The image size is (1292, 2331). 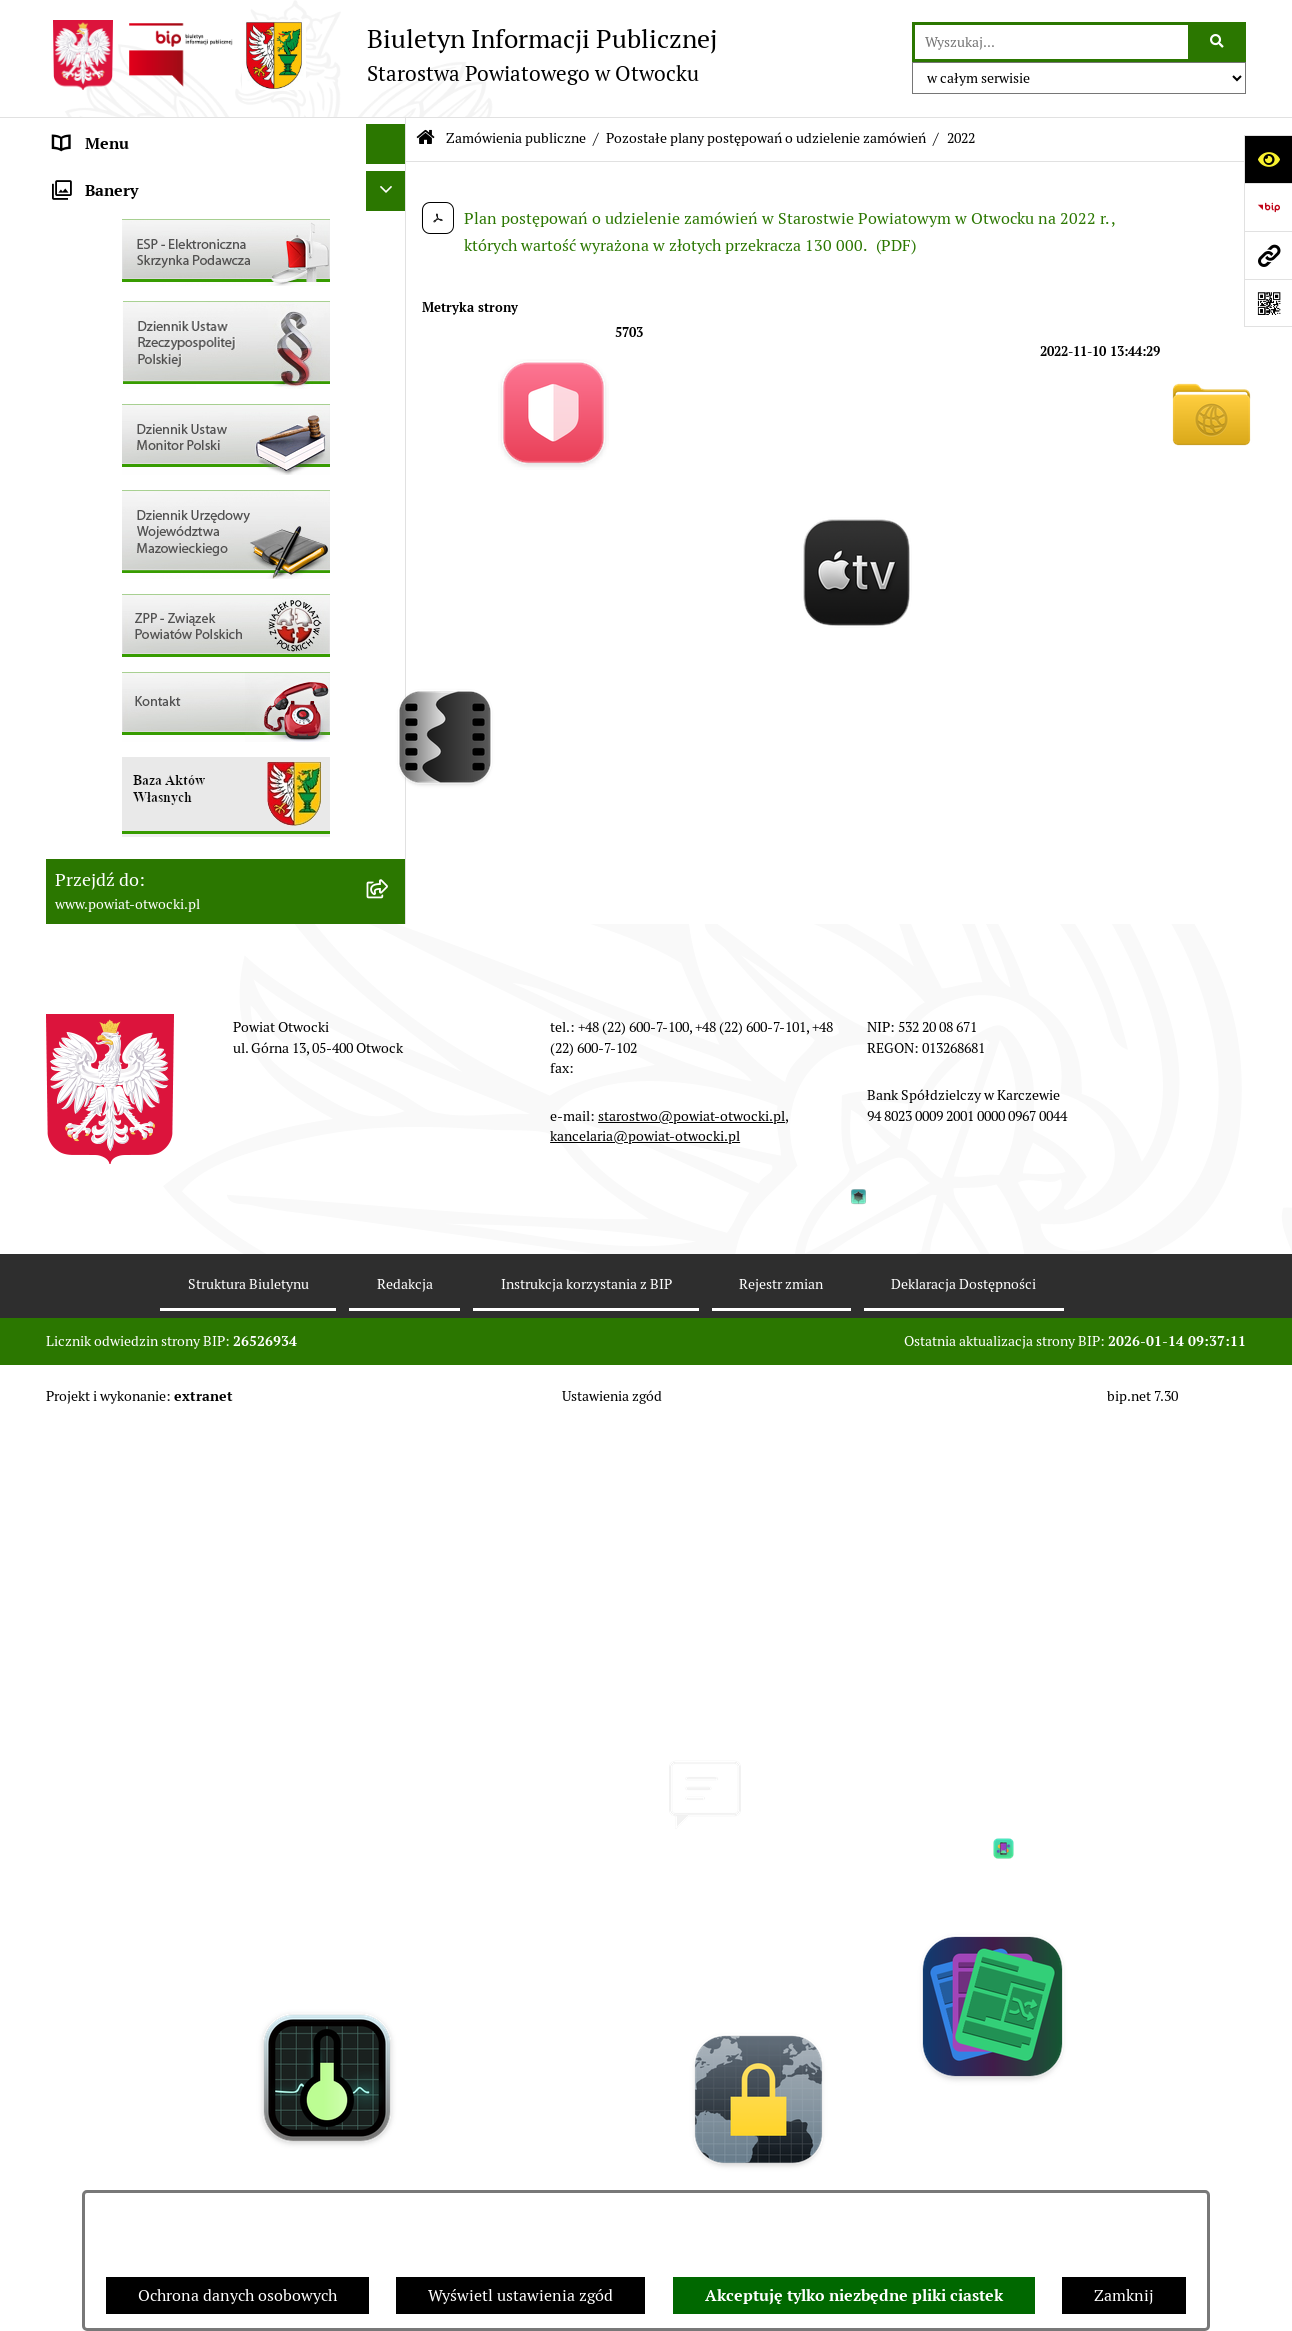 What do you see at coordinates (553, 414) in the screenshot?
I see `open firewall and security preferences` at bounding box center [553, 414].